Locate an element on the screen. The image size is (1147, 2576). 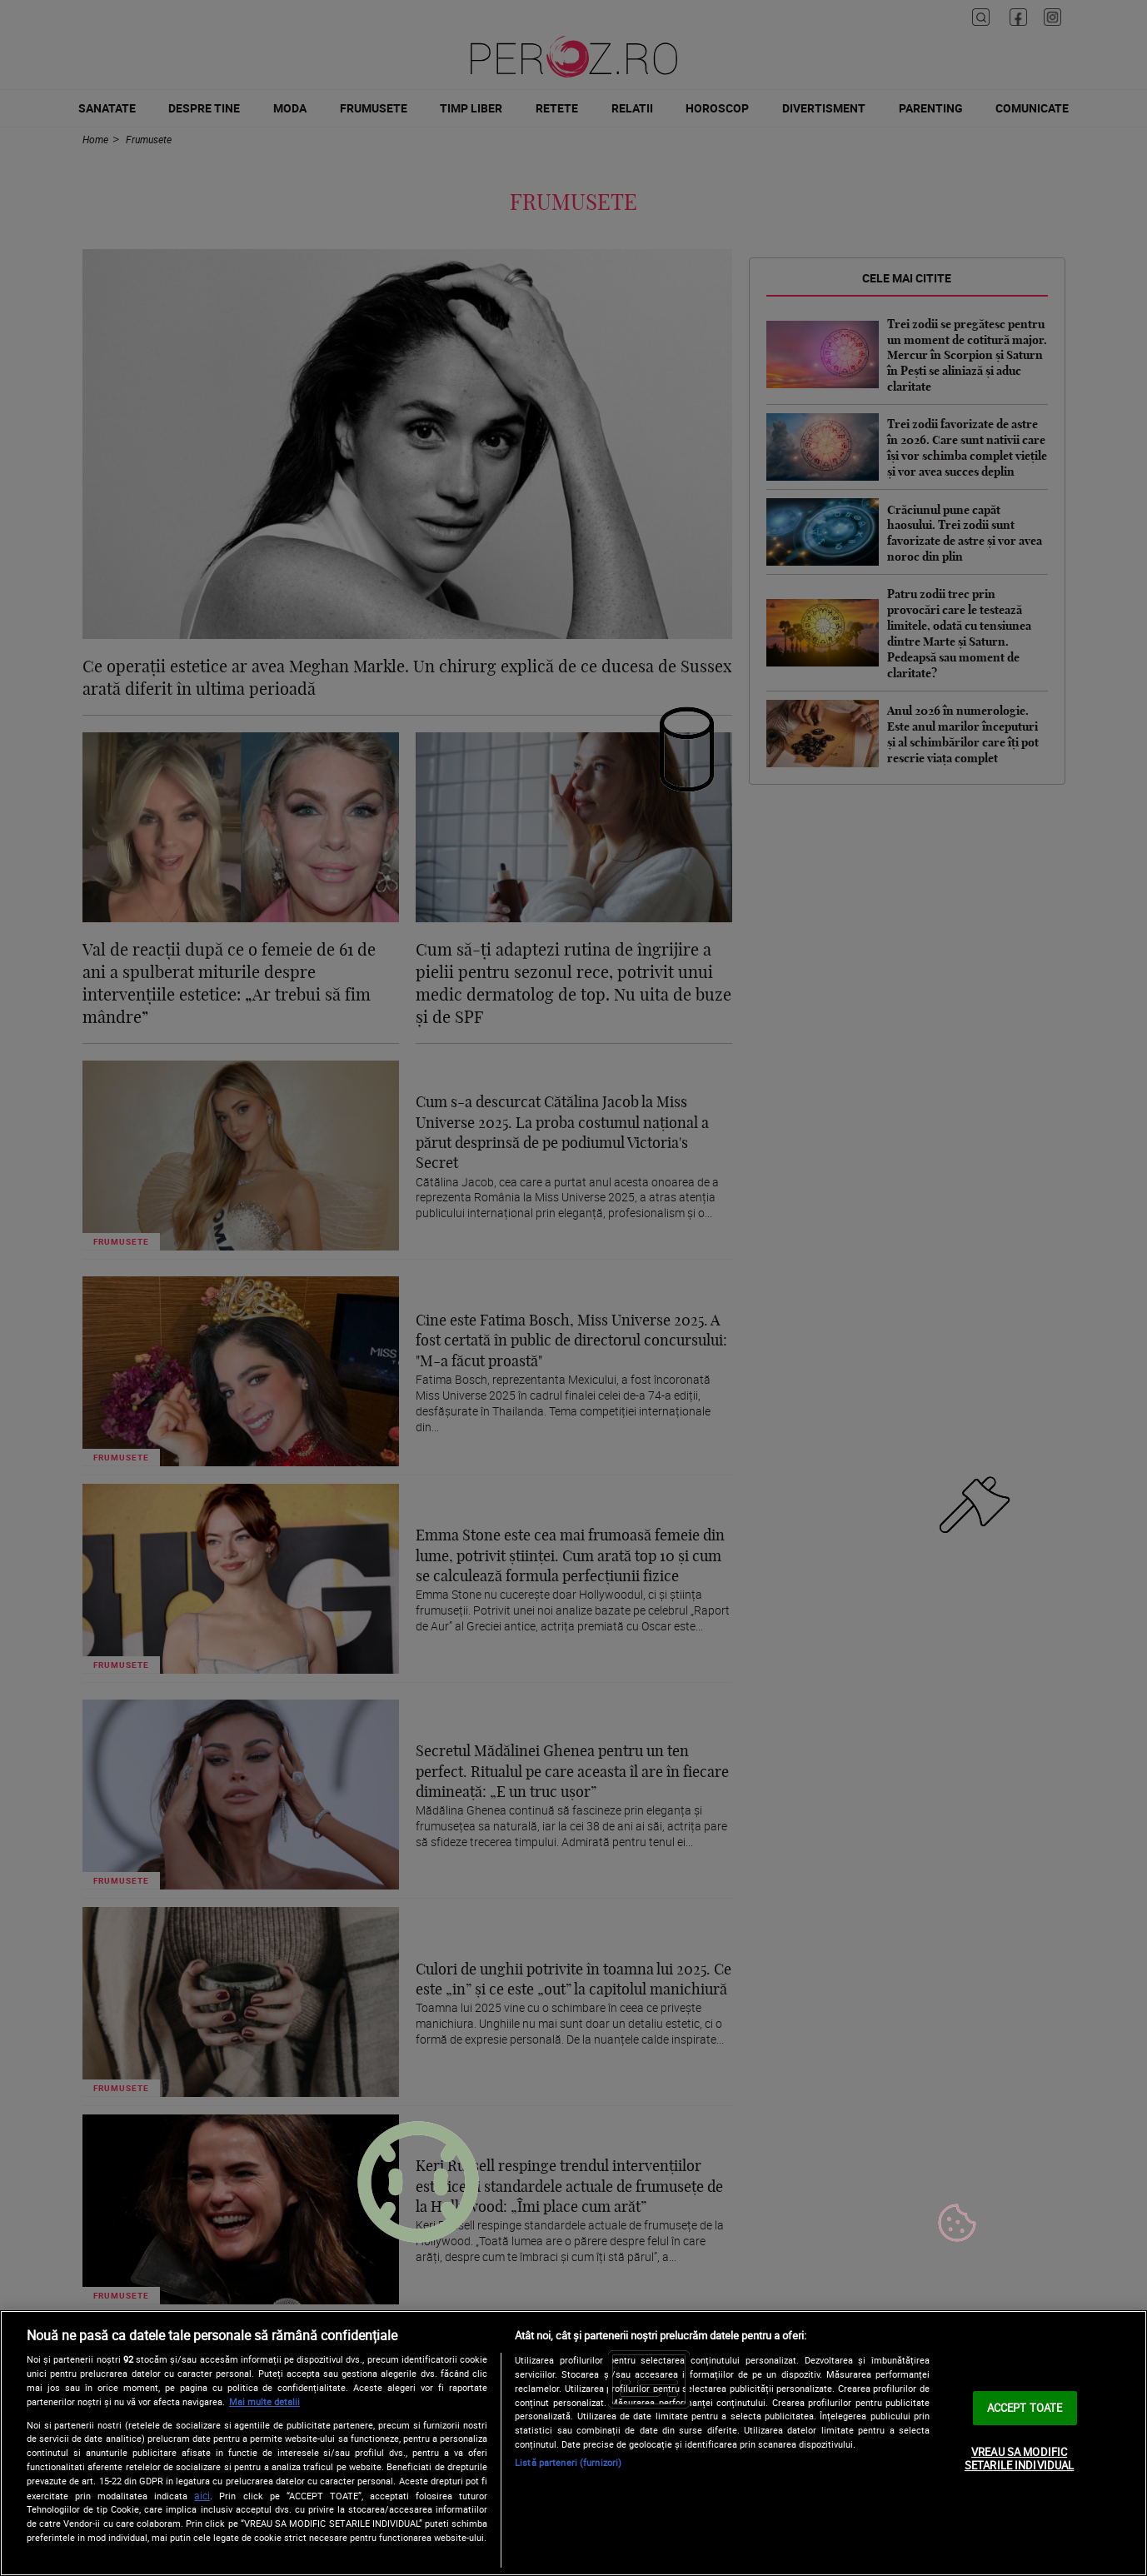
access woodcutting or crafting tools is located at coordinates (975, 1507).